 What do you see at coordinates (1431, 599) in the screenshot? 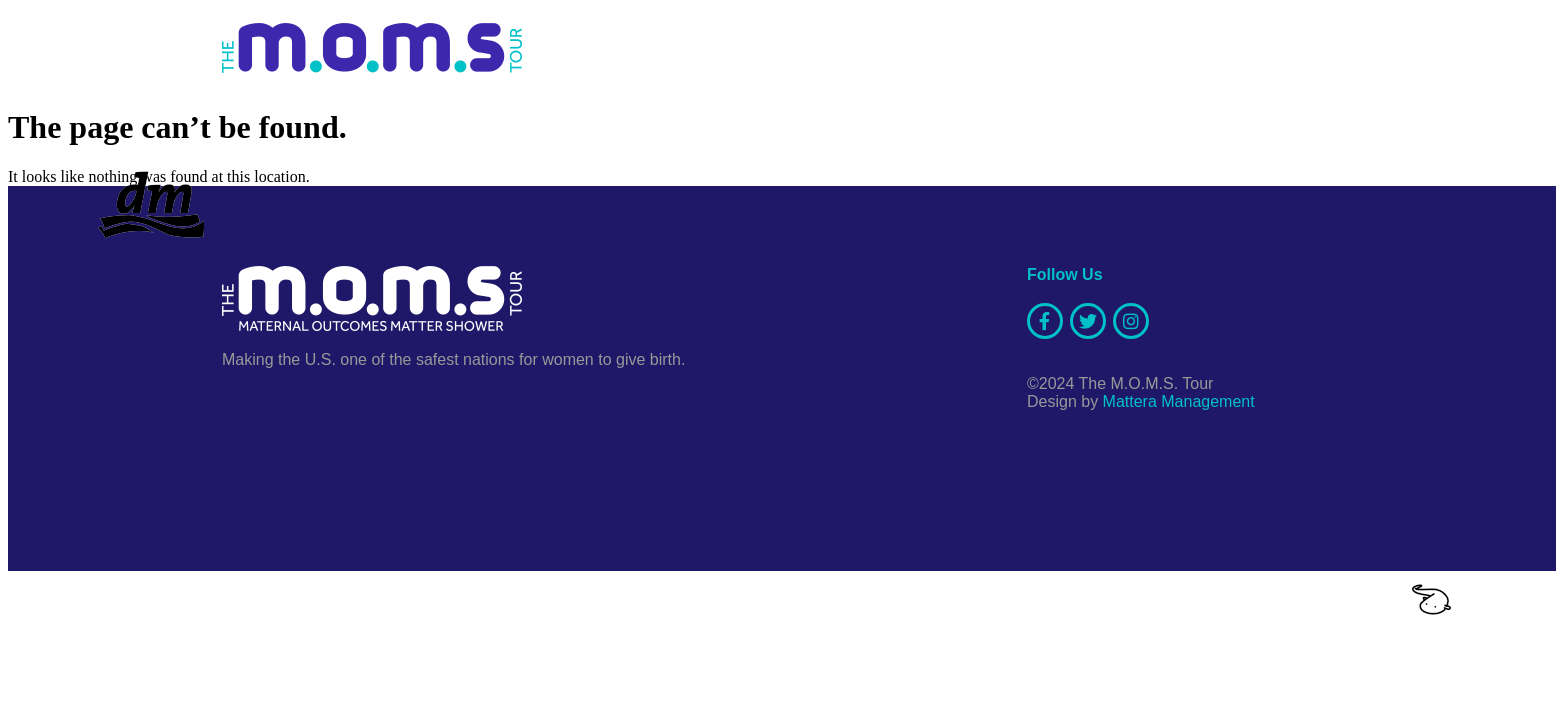
I see `support creators on afdian` at bounding box center [1431, 599].